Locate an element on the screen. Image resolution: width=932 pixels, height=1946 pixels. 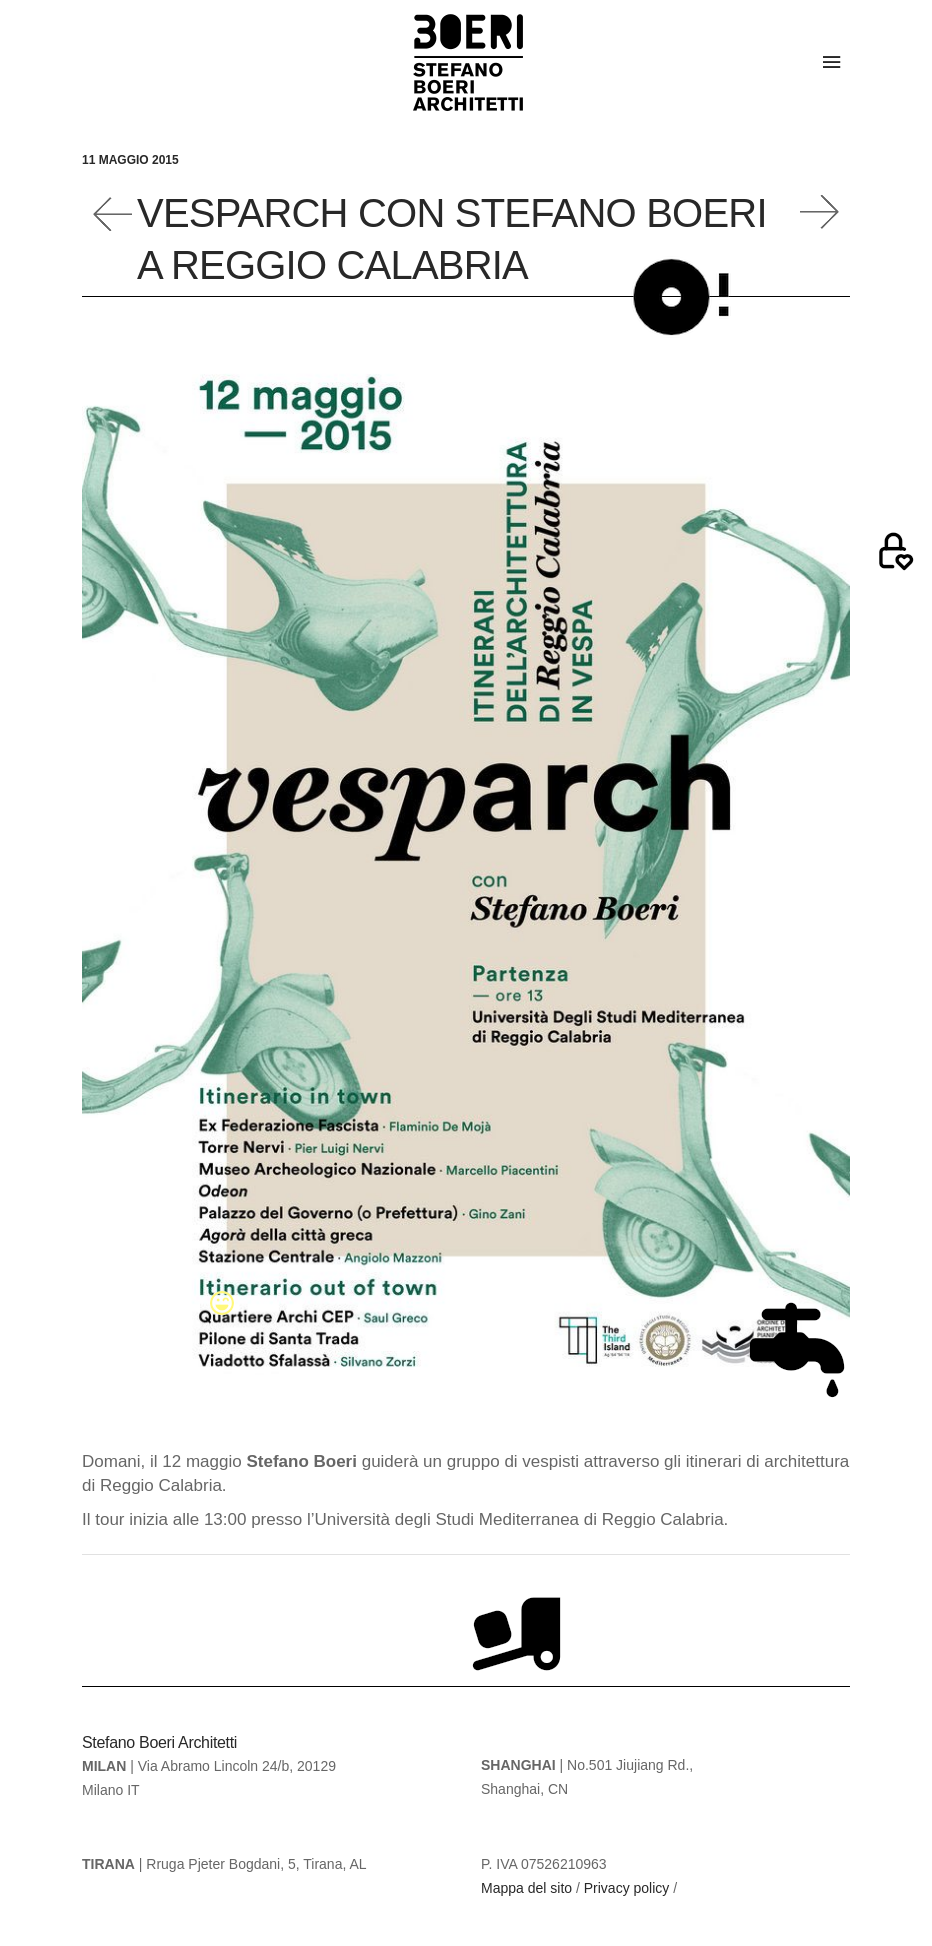
add a playful or humorous reaction is located at coordinates (222, 1303).